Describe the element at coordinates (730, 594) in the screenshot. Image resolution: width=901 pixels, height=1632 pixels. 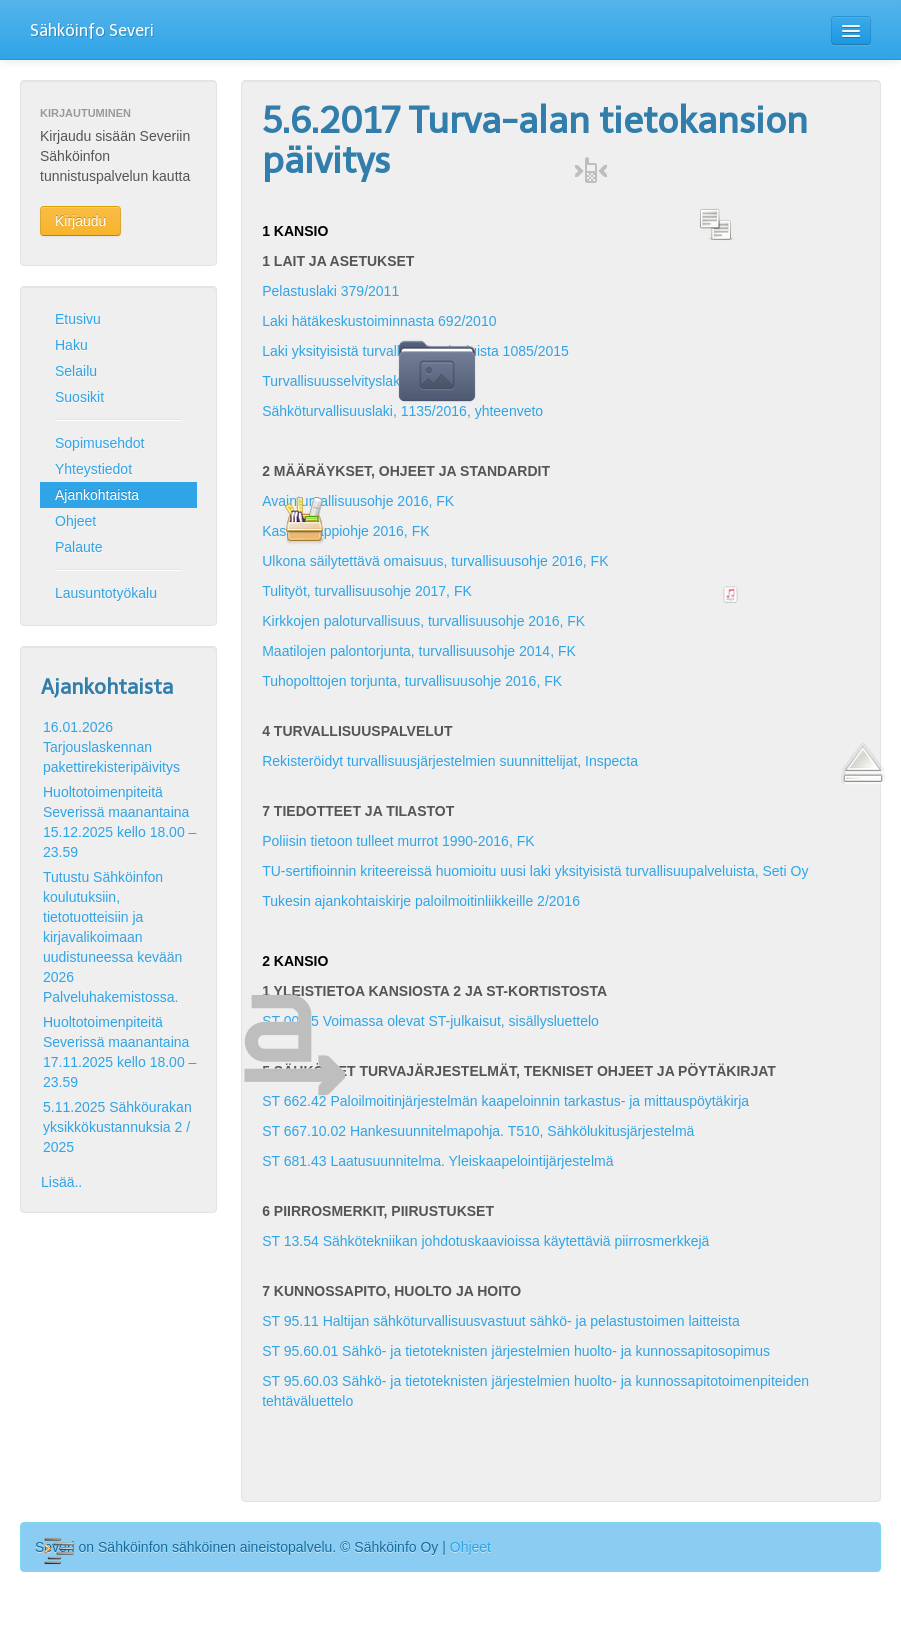
I see `an mp3 audio file` at that location.